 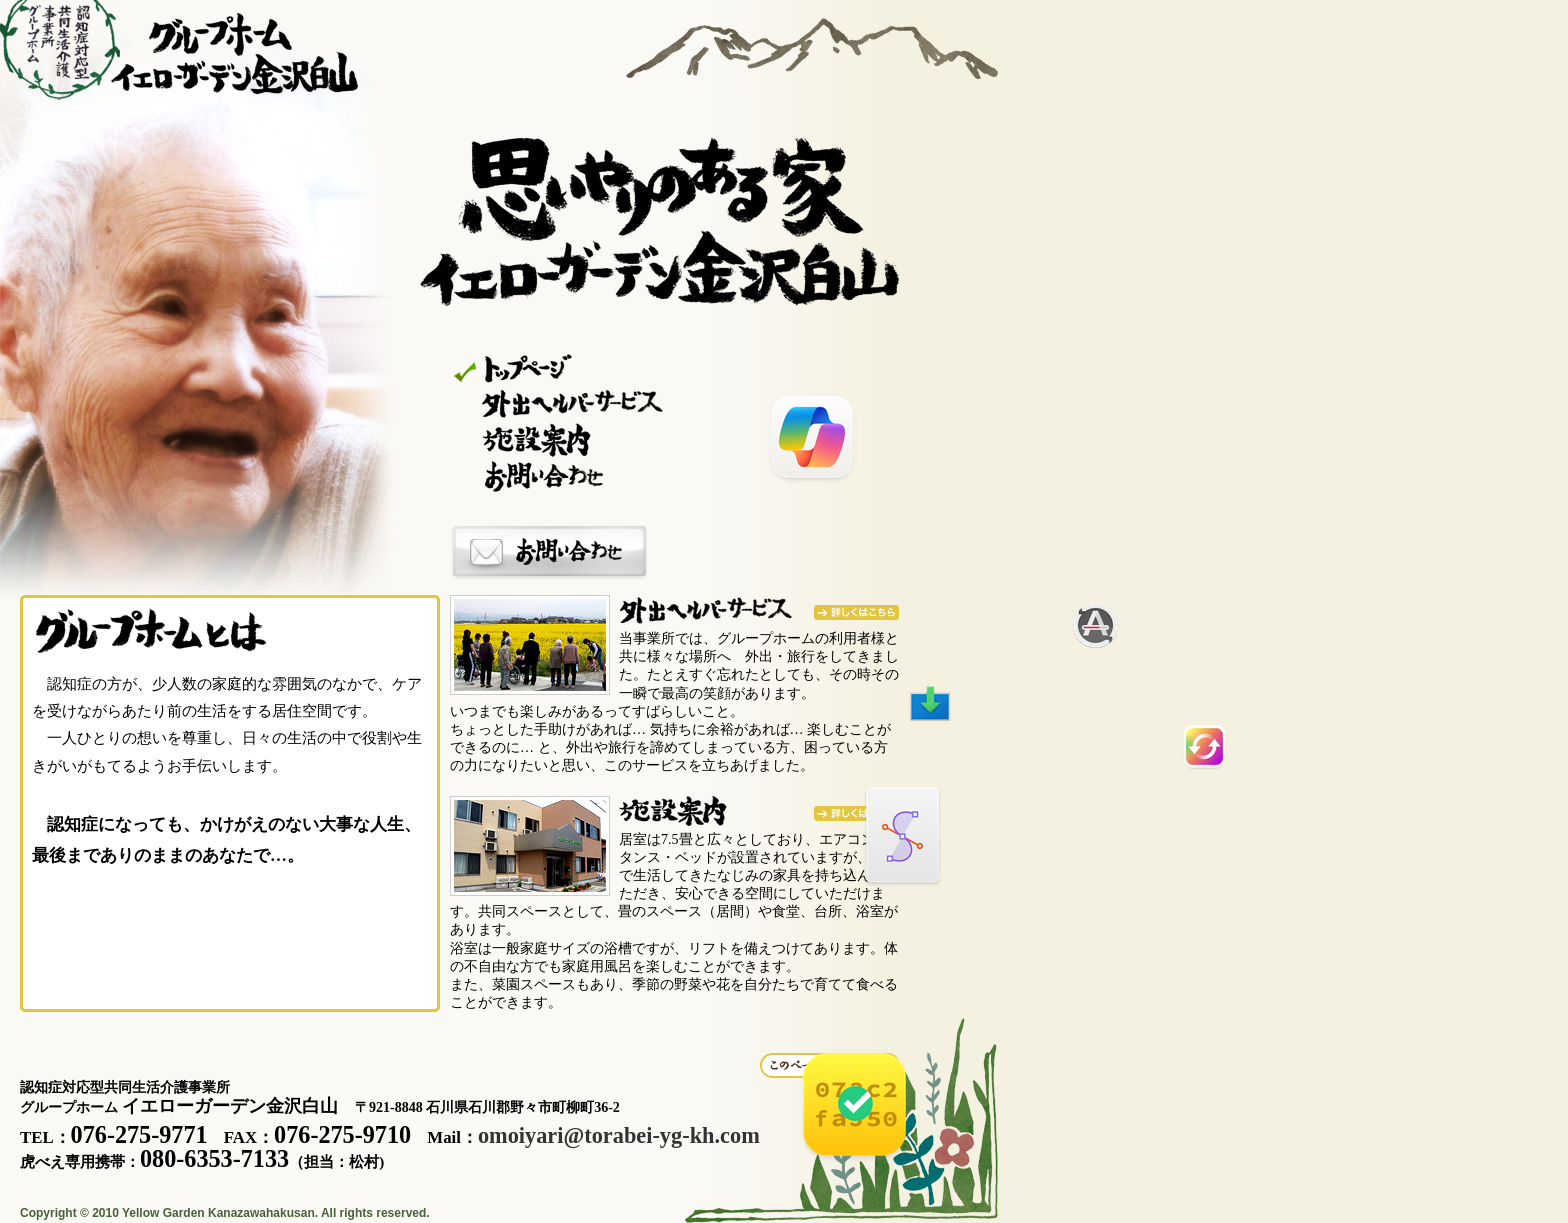 What do you see at coordinates (930, 704) in the screenshot?
I see `download or install a software package` at bounding box center [930, 704].